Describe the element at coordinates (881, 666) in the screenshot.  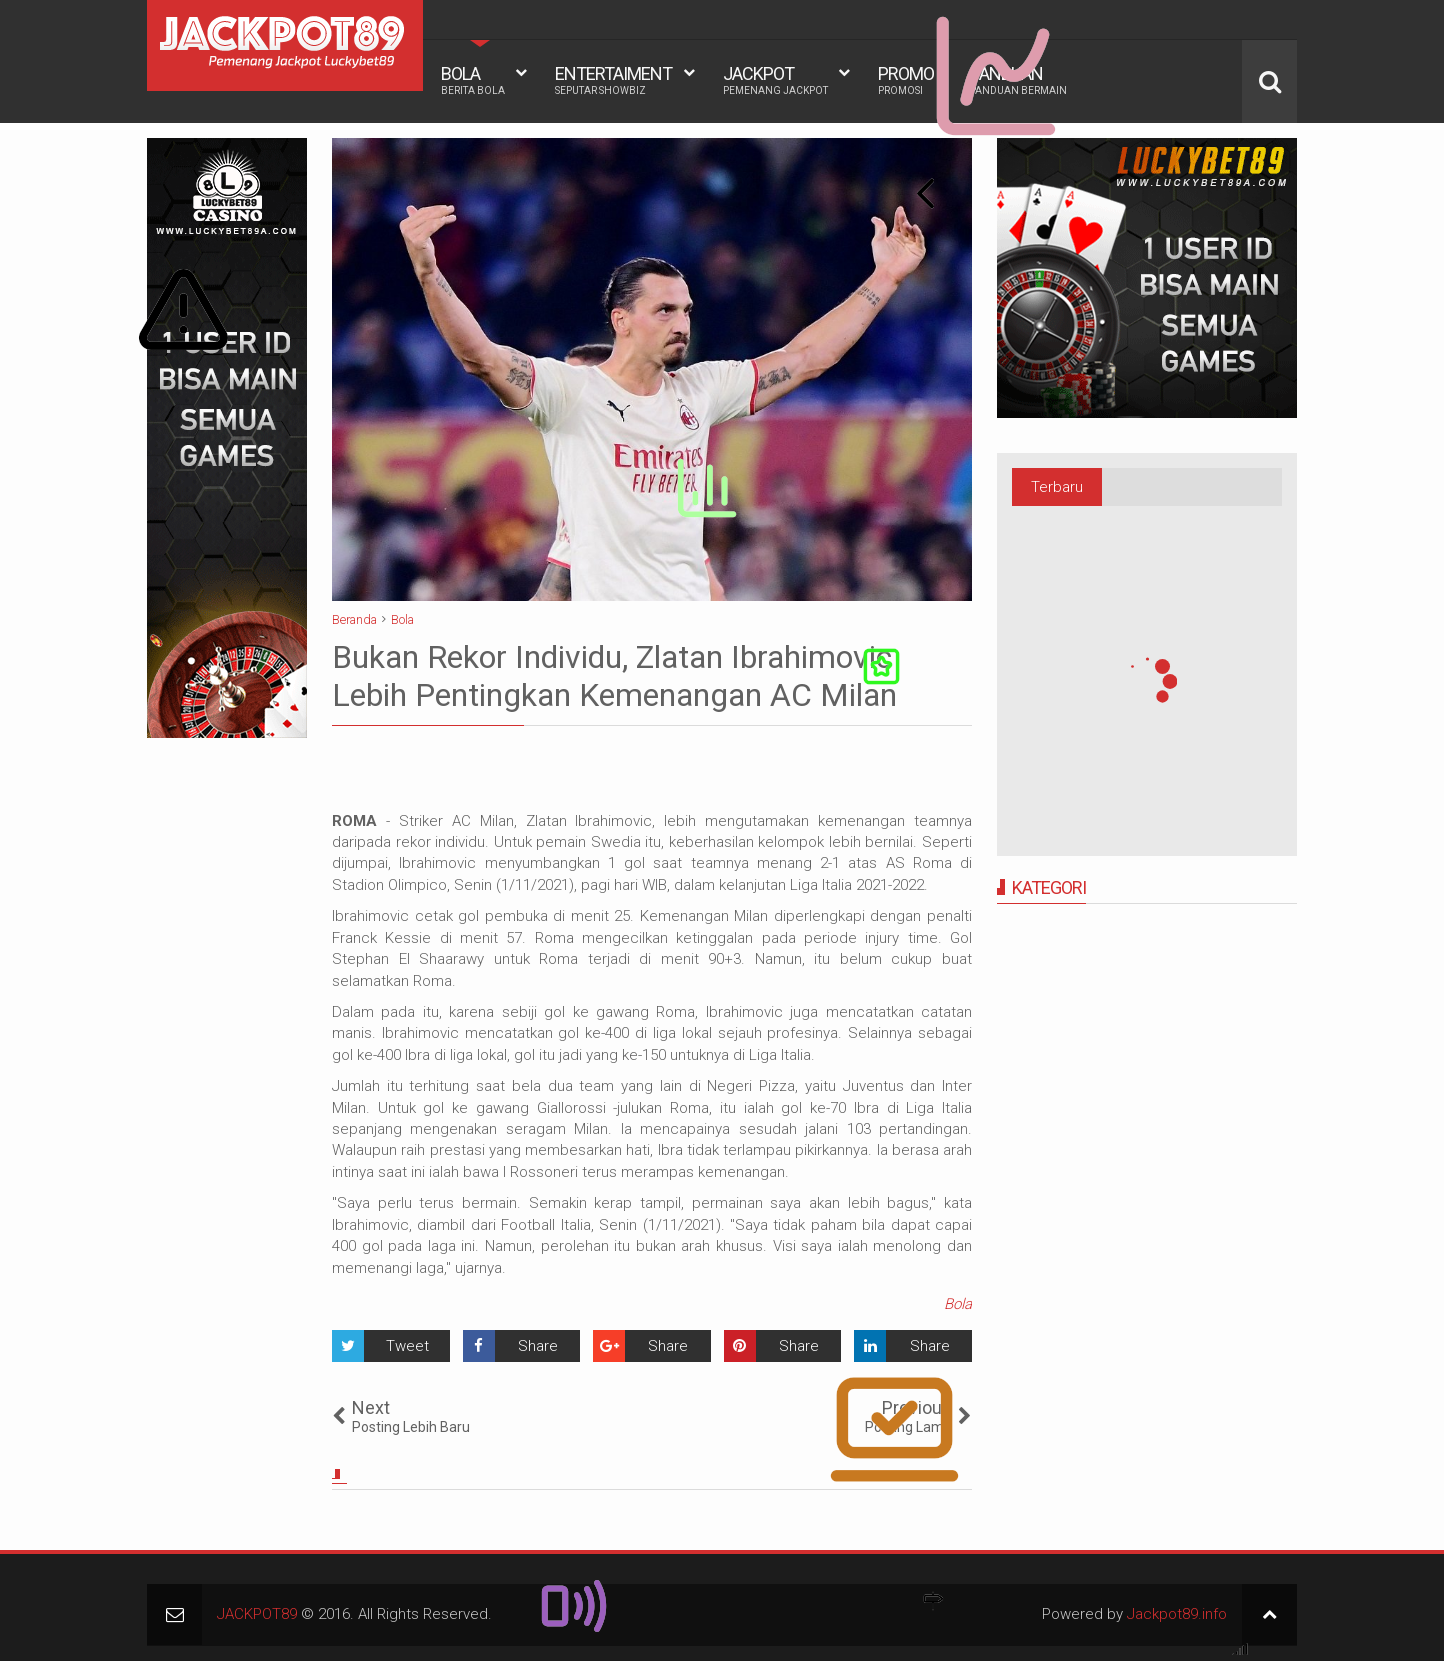
I see `add item to favorites` at that location.